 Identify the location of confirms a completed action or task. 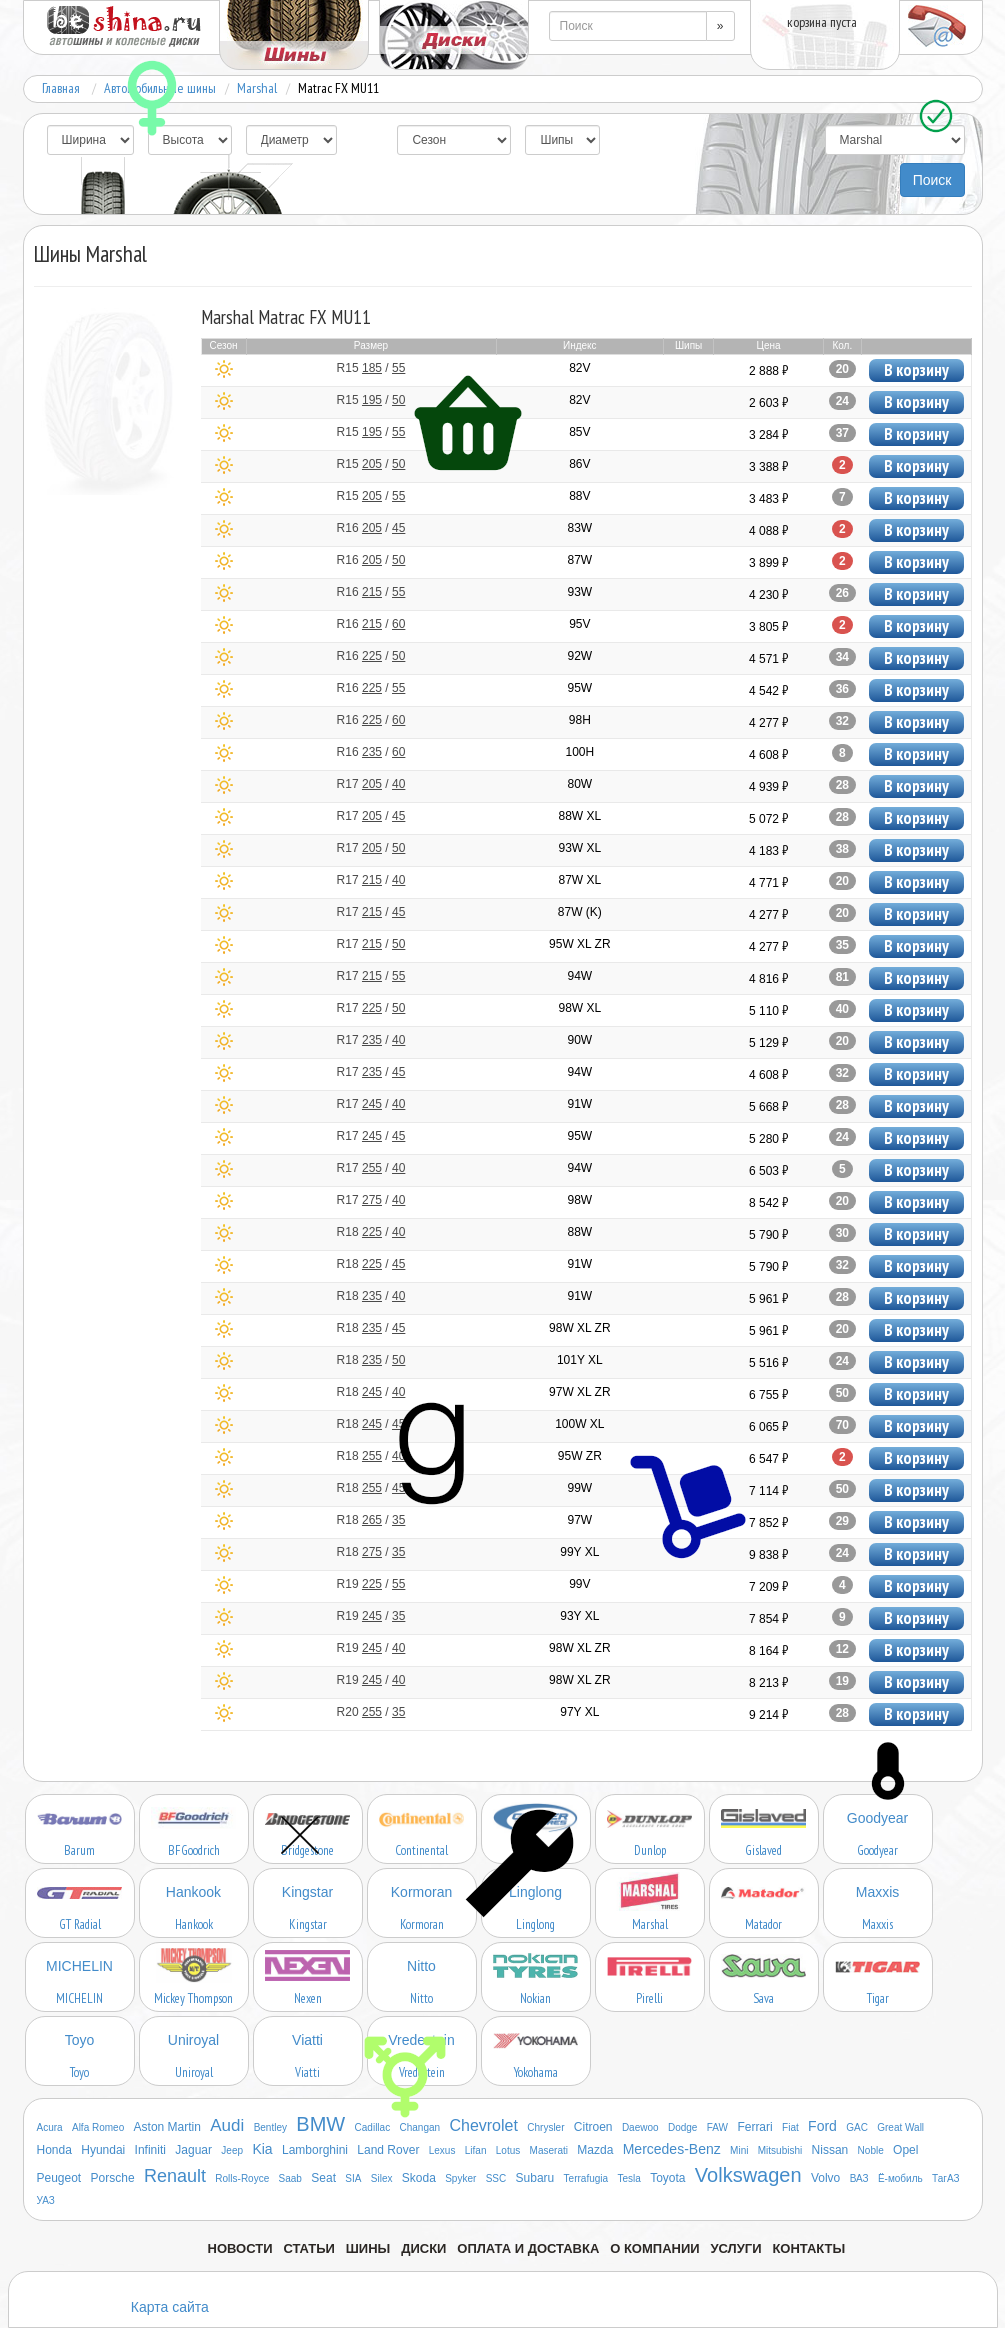
(936, 116).